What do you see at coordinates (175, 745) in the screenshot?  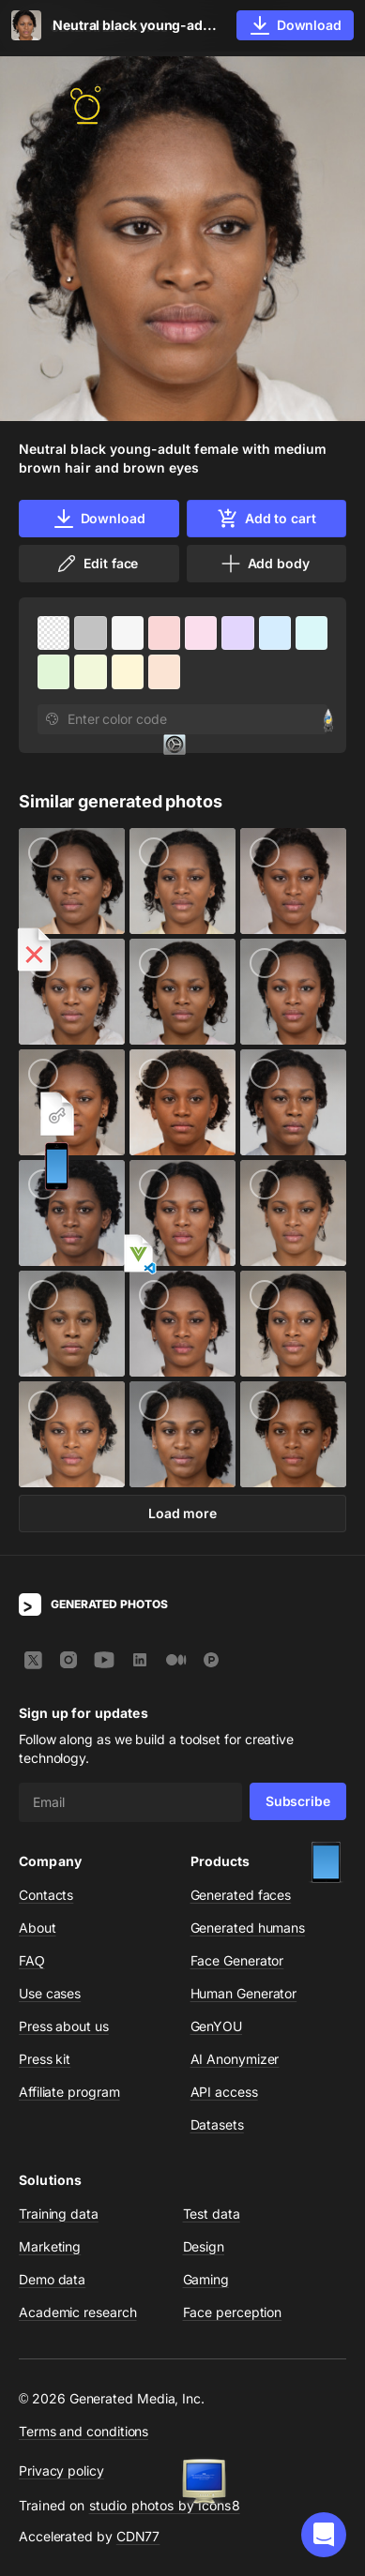 I see `access advertising and privacy settings` at bounding box center [175, 745].